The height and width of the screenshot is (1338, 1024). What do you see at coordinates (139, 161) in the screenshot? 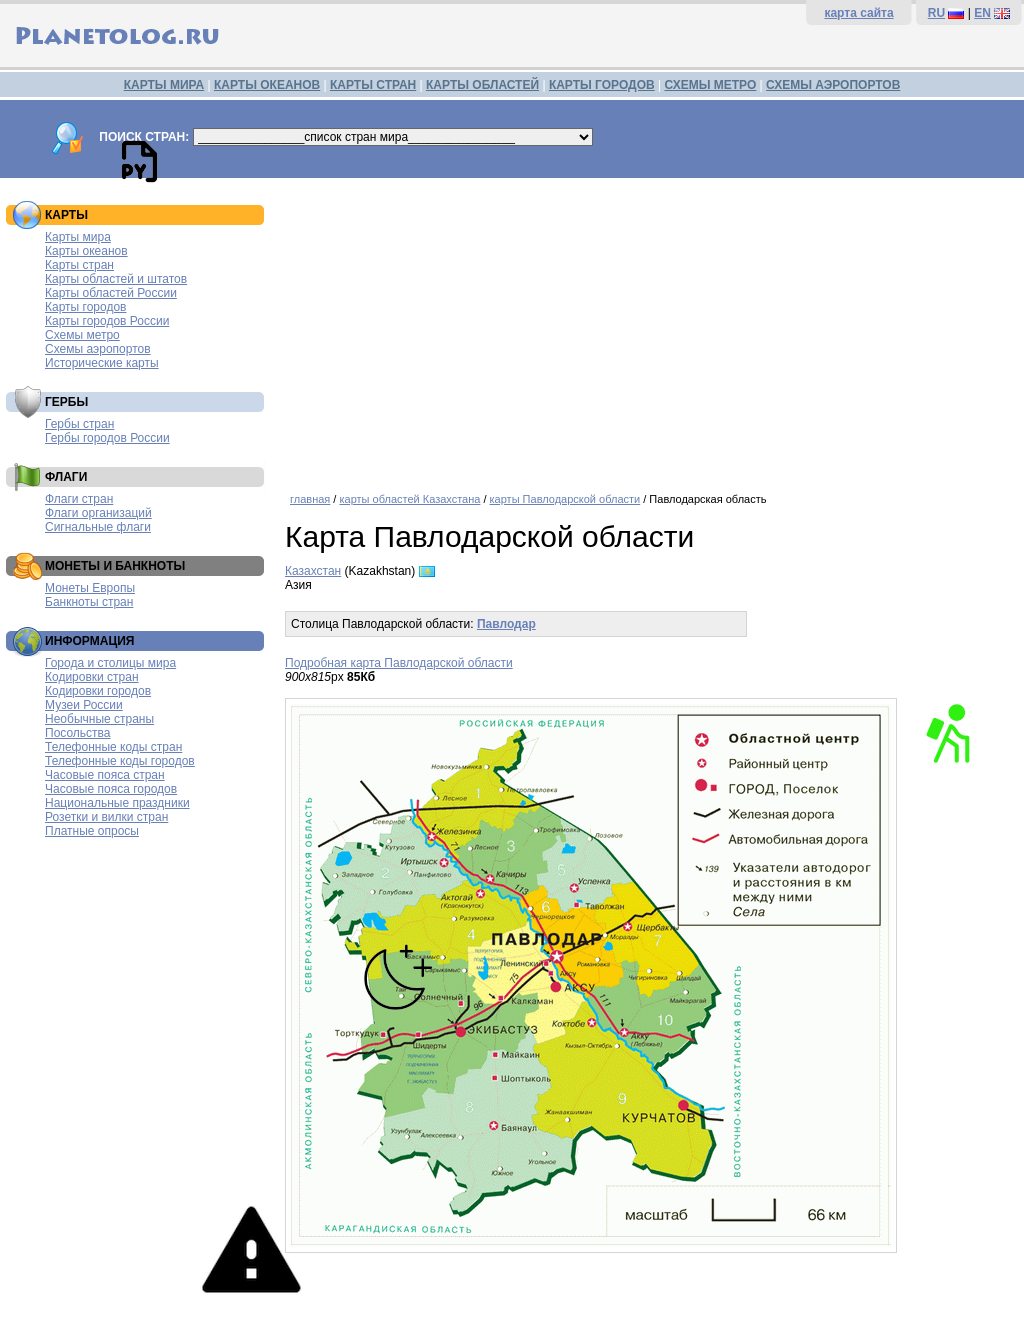
I see `open a python file` at bounding box center [139, 161].